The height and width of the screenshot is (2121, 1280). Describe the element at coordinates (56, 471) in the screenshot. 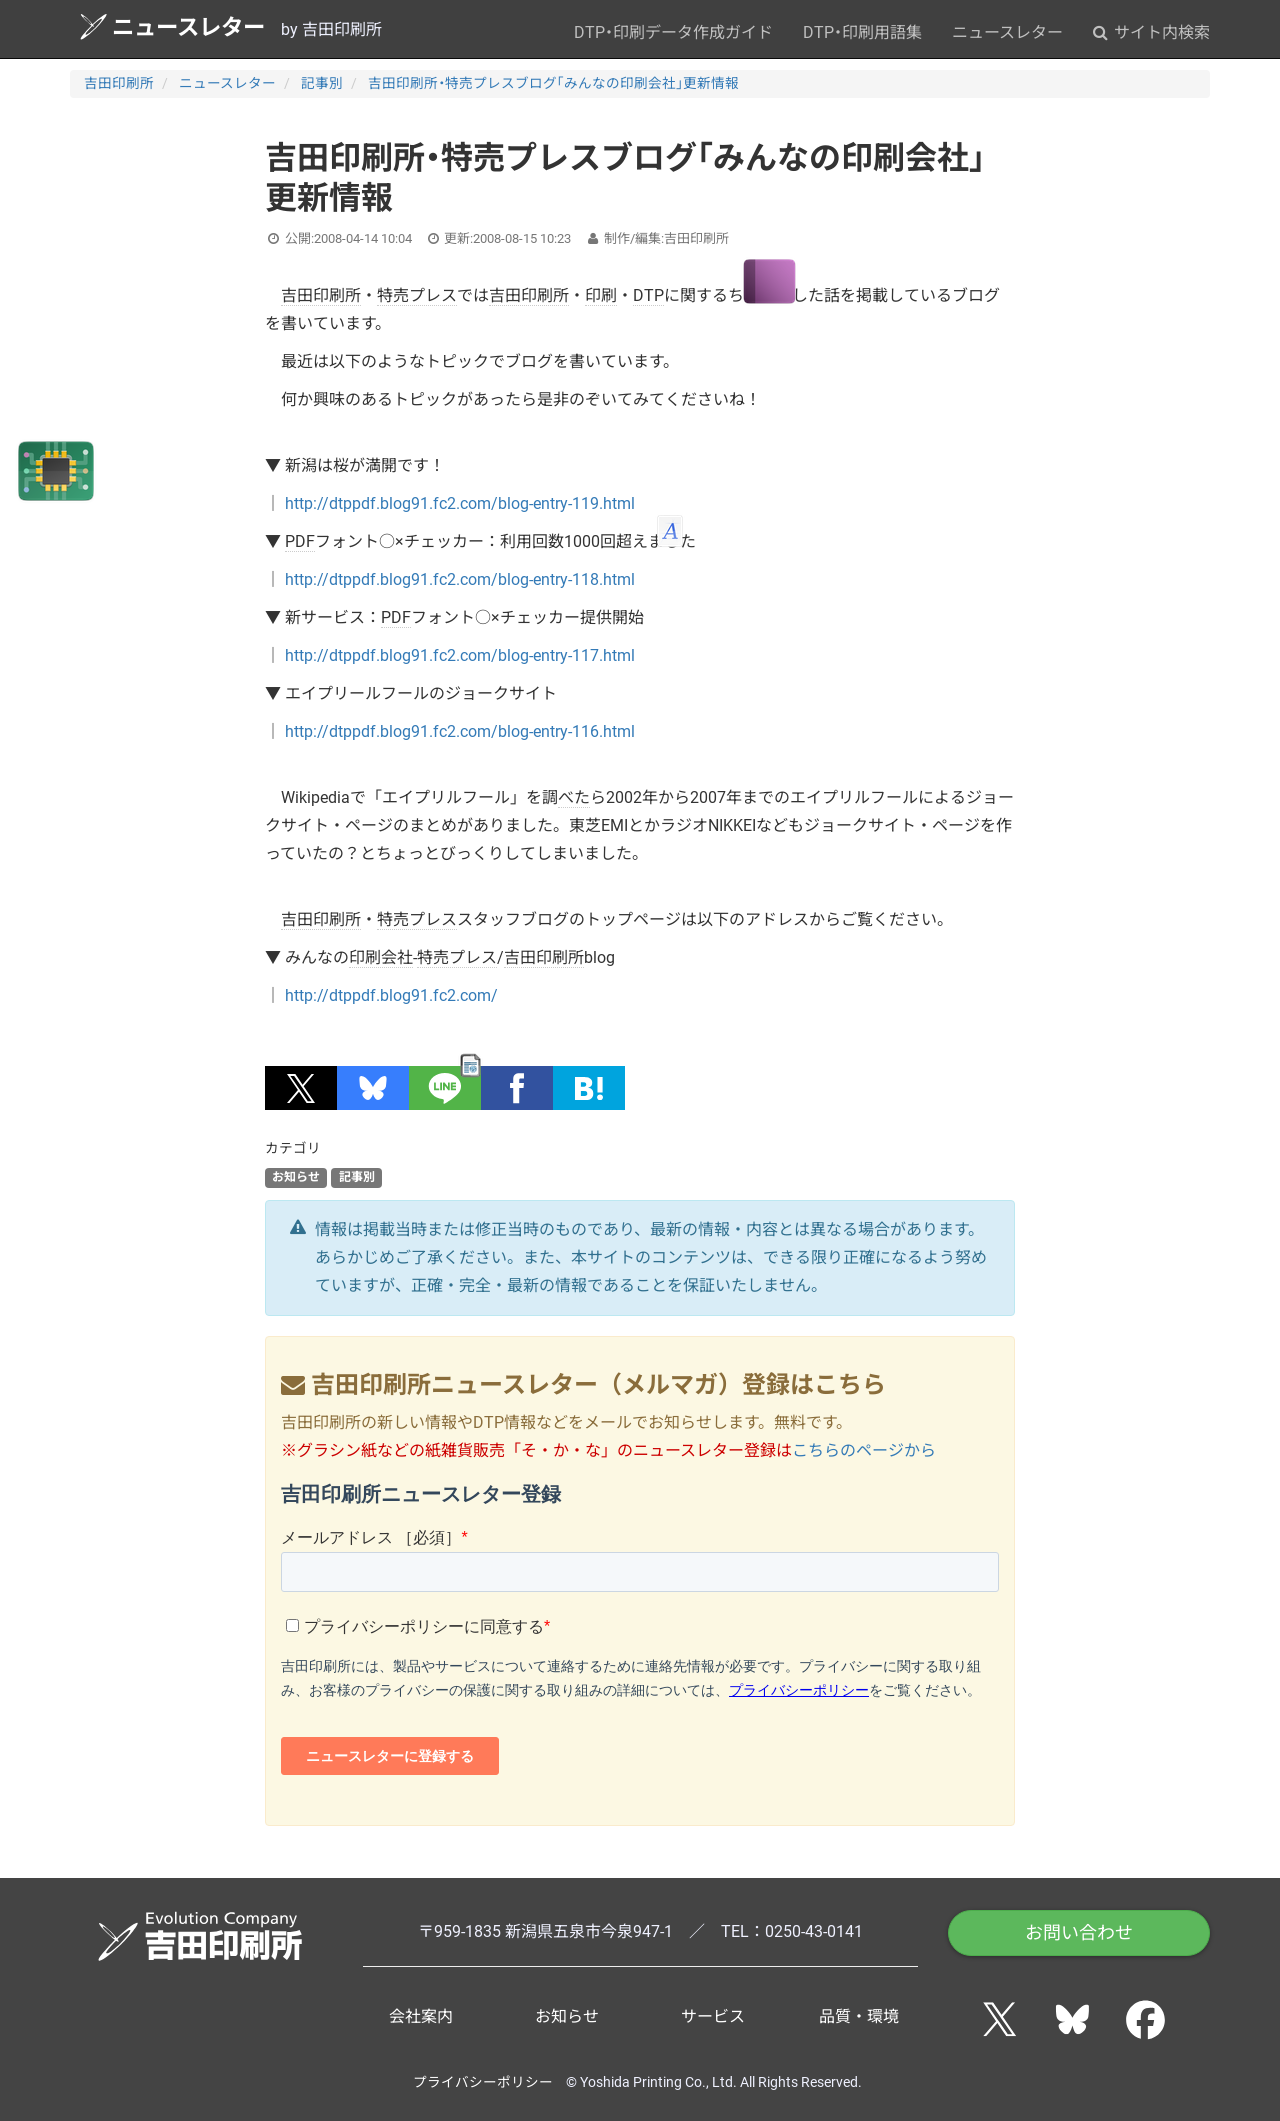

I see `open cpu-x system information utility` at that location.